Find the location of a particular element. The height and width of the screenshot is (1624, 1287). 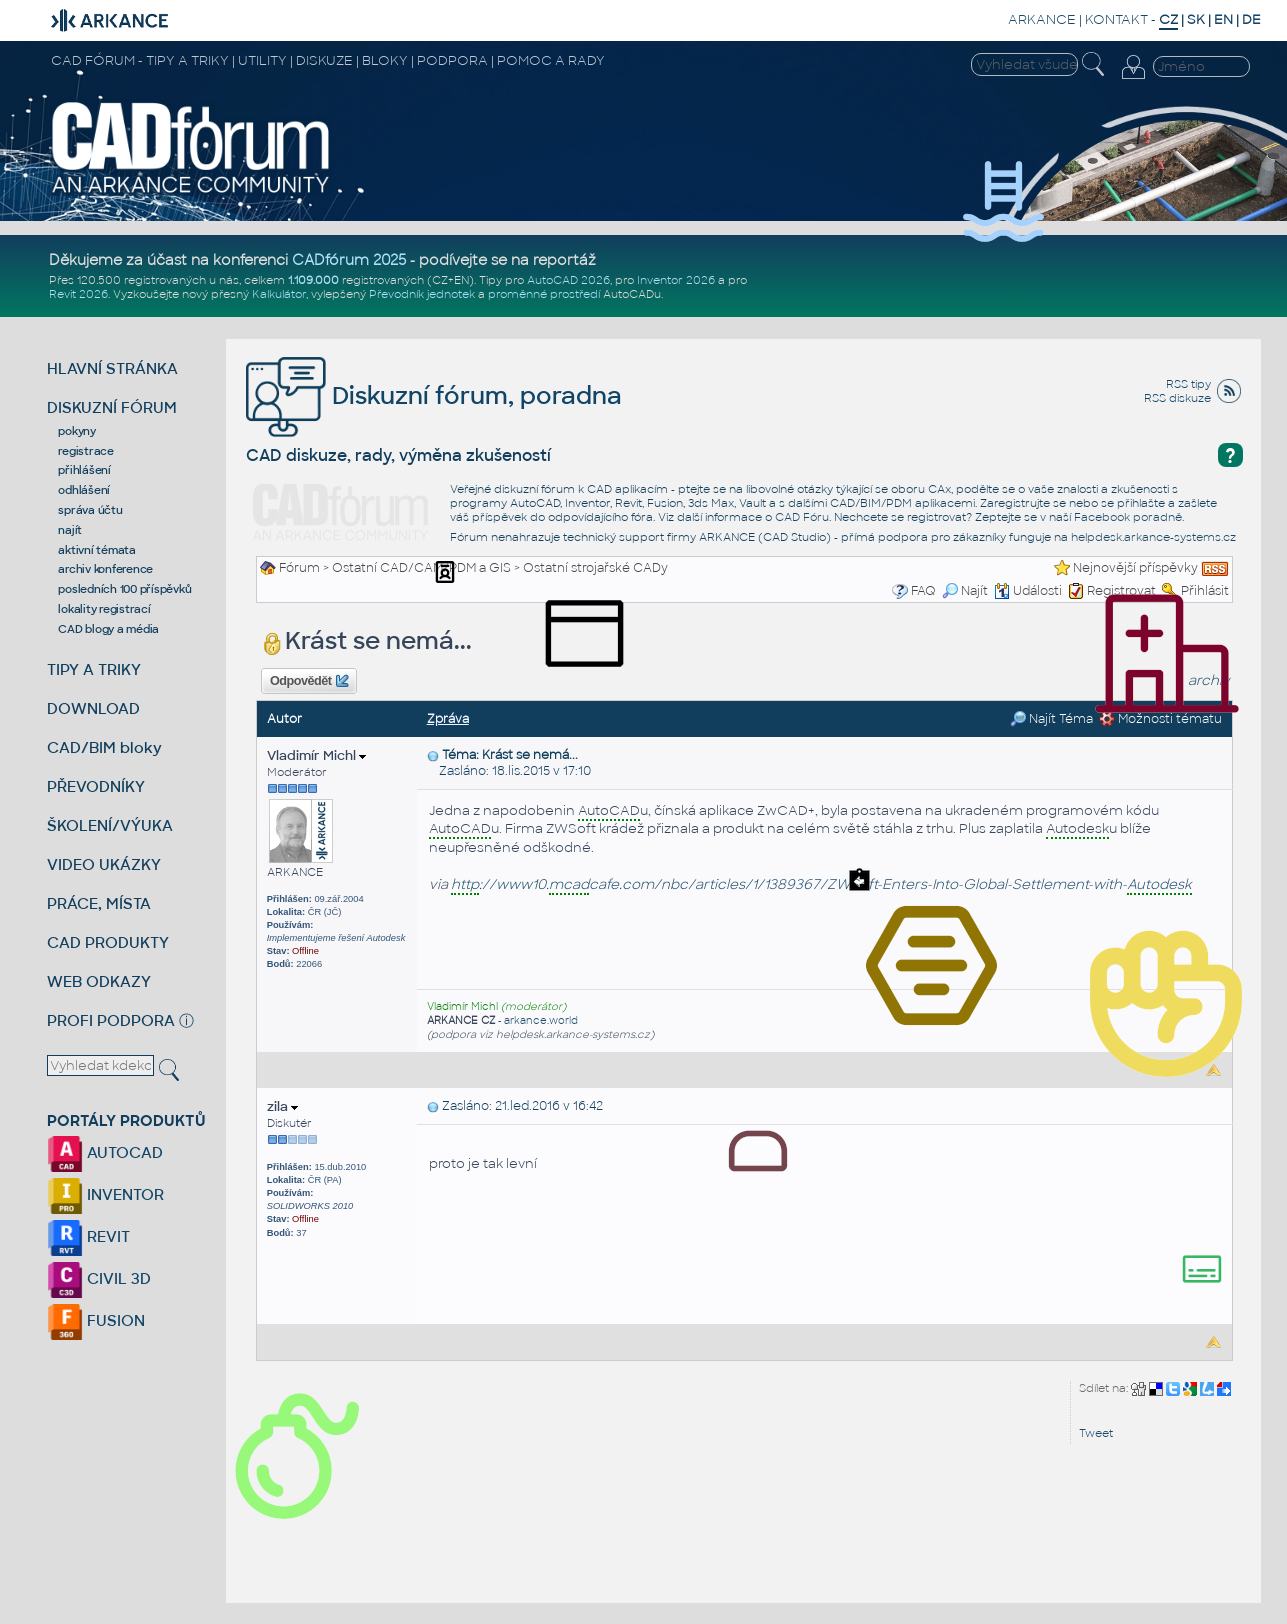

open the Bumble dating app is located at coordinates (931, 965).